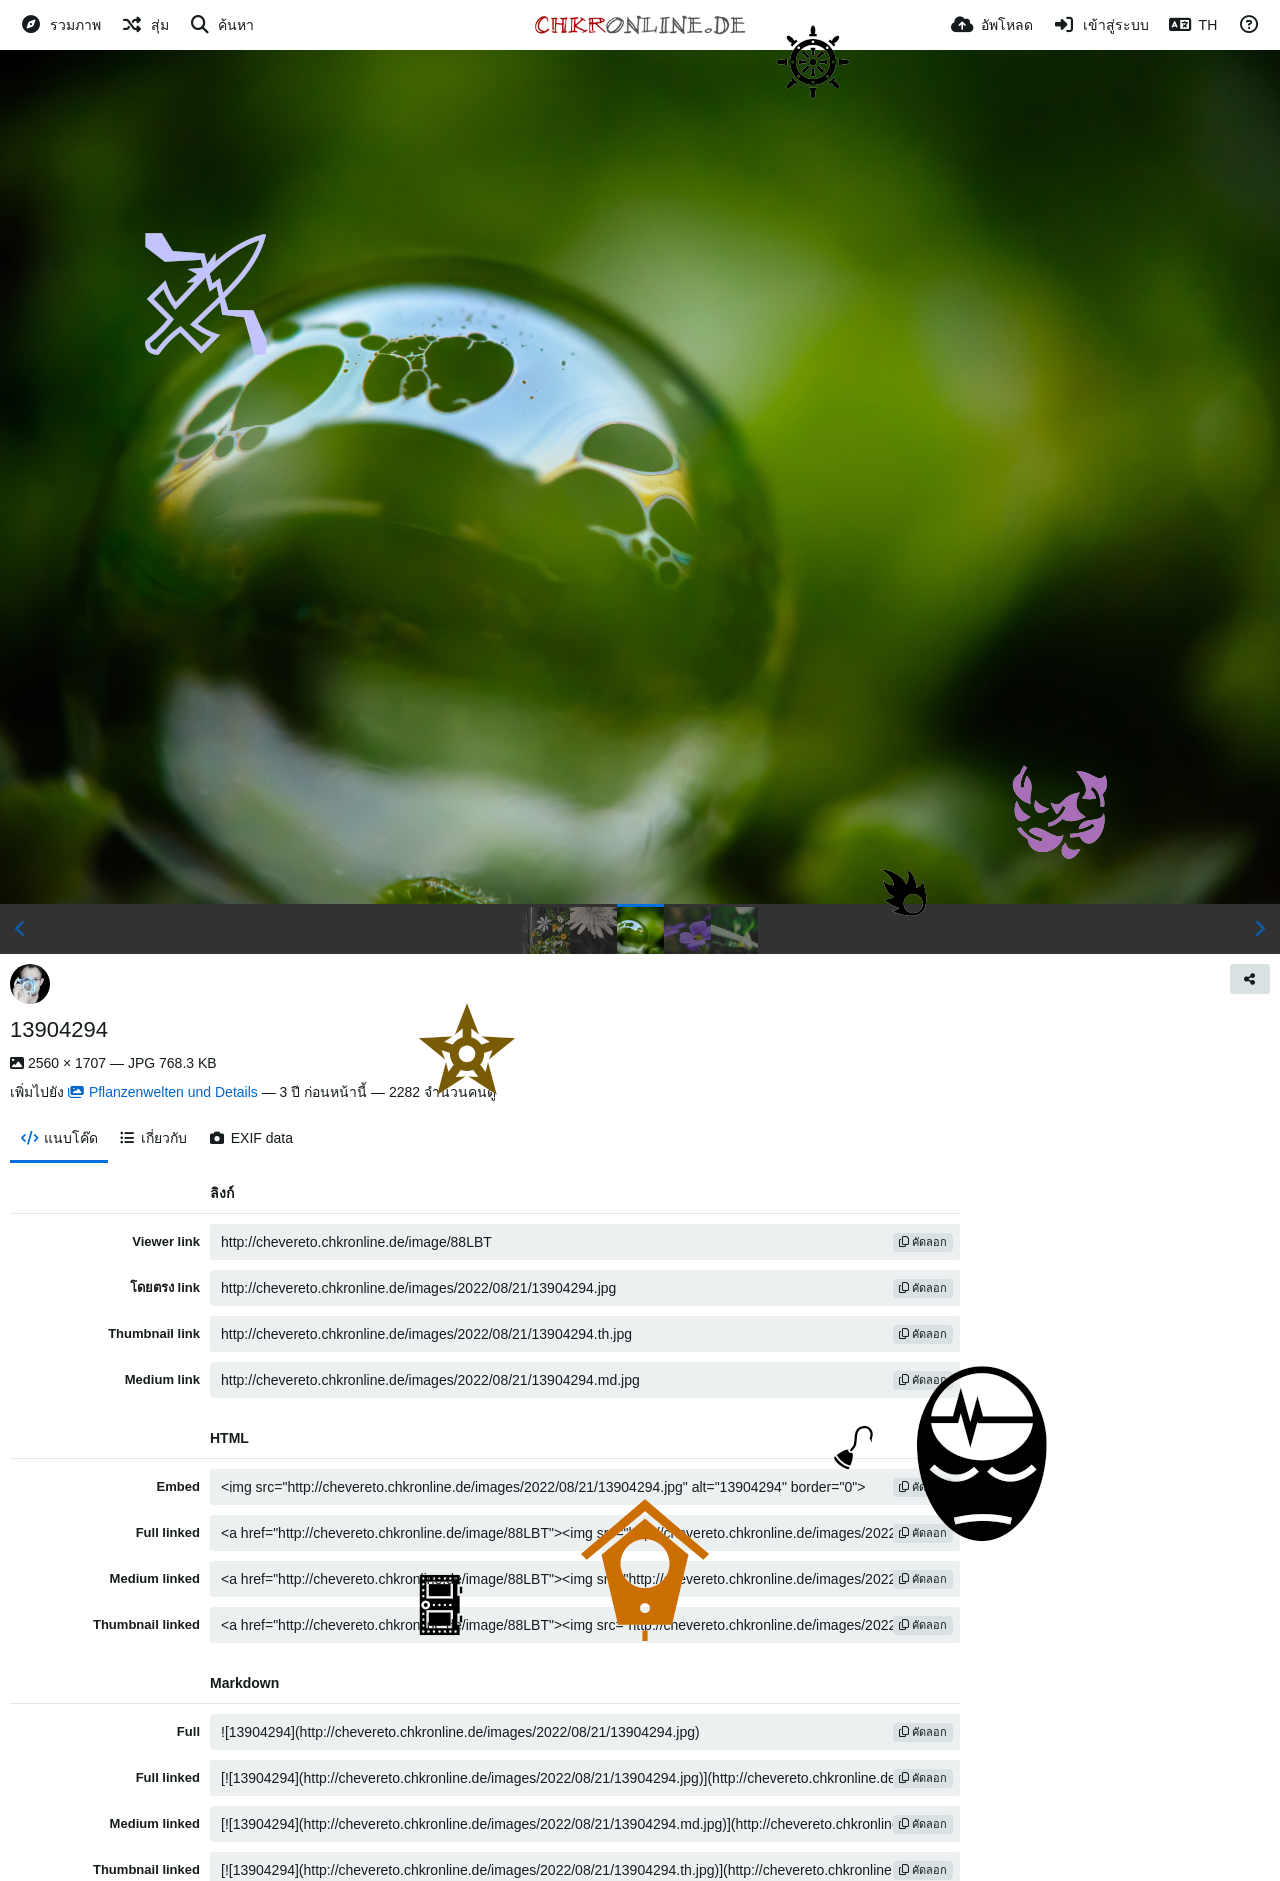 Image resolution: width=1280 pixels, height=1881 pixels. Describe the element at coordinates (902, 891) in the screenshot. I see `indicates a burning or fire effect status` at that location.